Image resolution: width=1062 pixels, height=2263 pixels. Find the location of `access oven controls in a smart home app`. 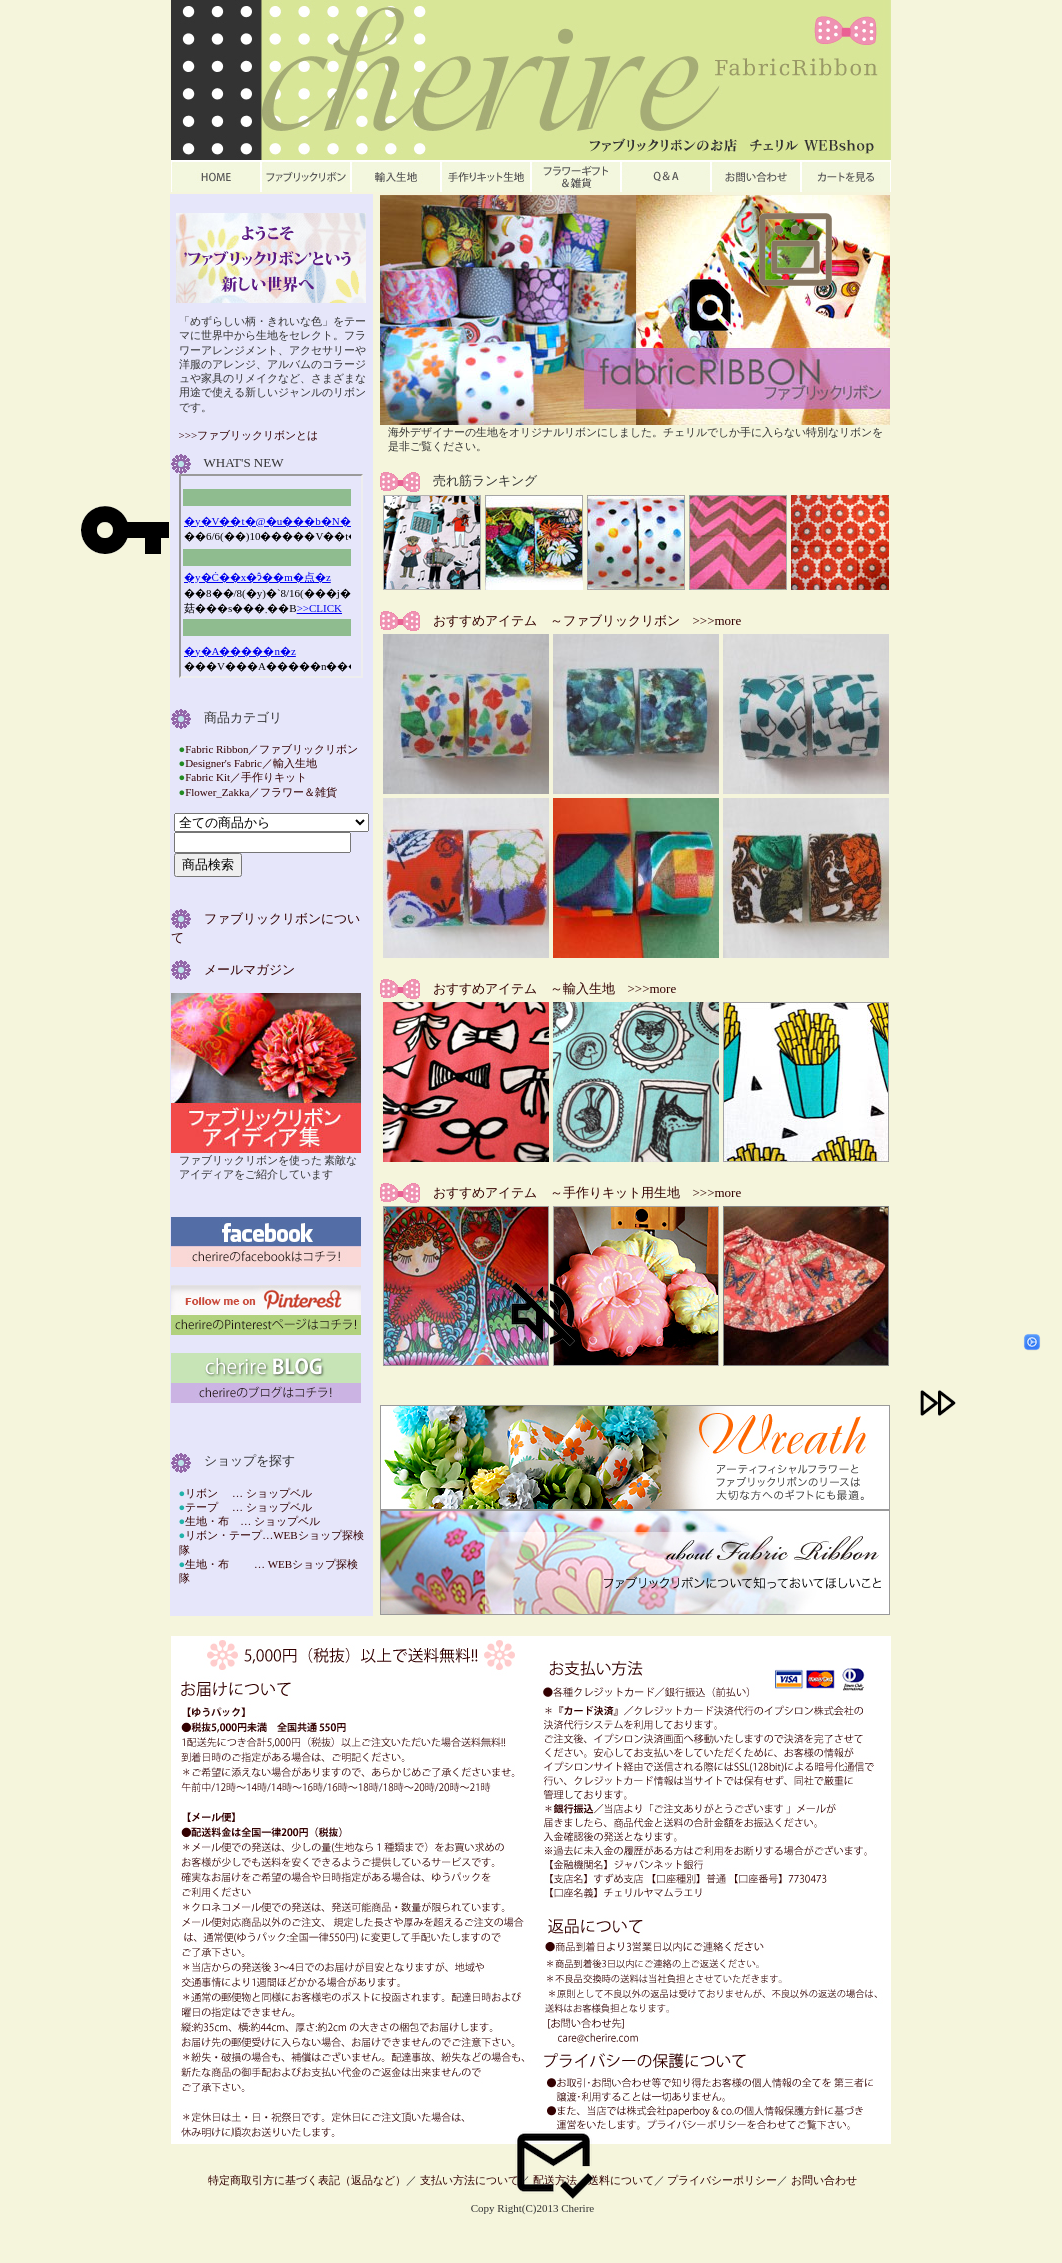

access oven controls in a smart home app is located at coordinates (795, 249).